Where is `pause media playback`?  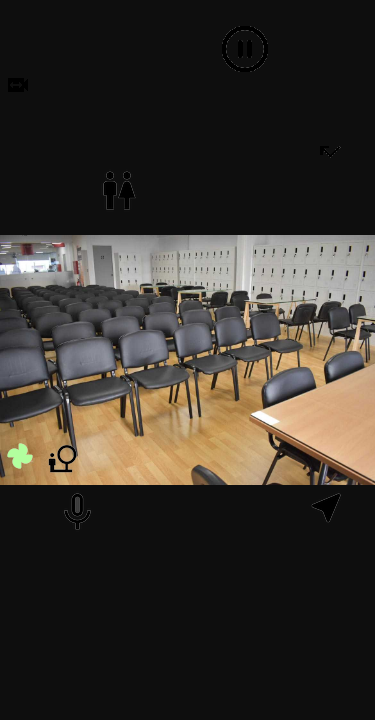 pause media playback is located at coordinates (245, 49).